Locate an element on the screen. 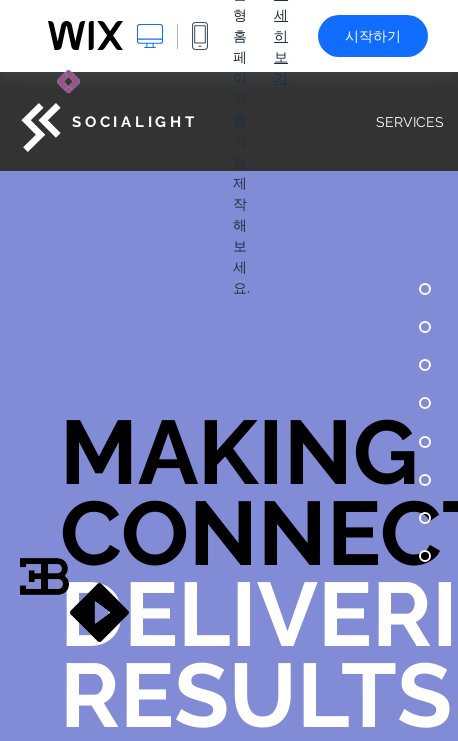 This screenshot has width=458, height=741. google tag manager logo is located at coordinates (68, 81).